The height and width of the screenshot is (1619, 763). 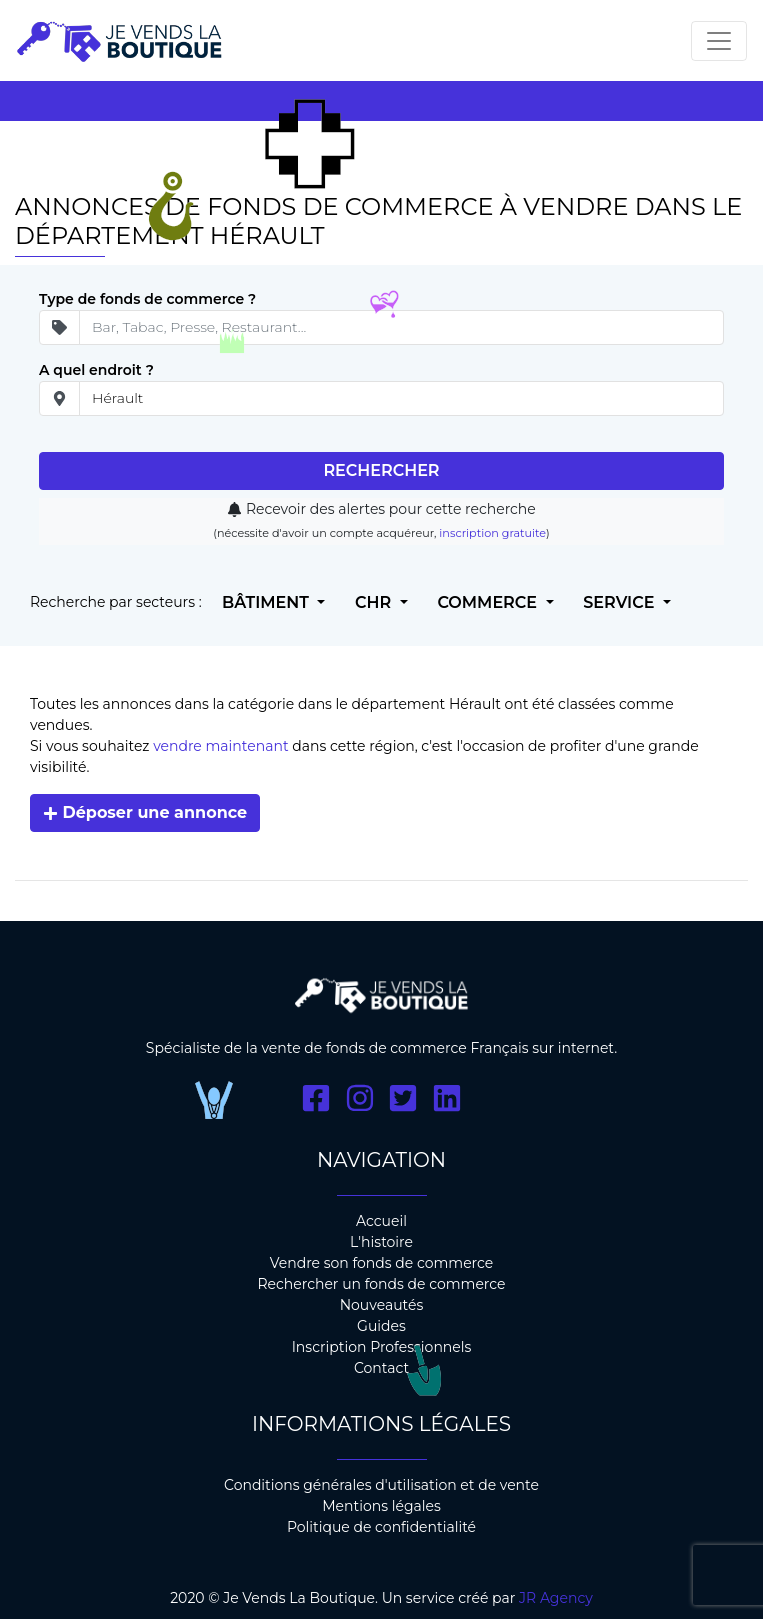 What do you see at coordinates (171, 206) in the screenshot?
I see `fishing or hook-related game mechanic` at bounding box center [171, 206].